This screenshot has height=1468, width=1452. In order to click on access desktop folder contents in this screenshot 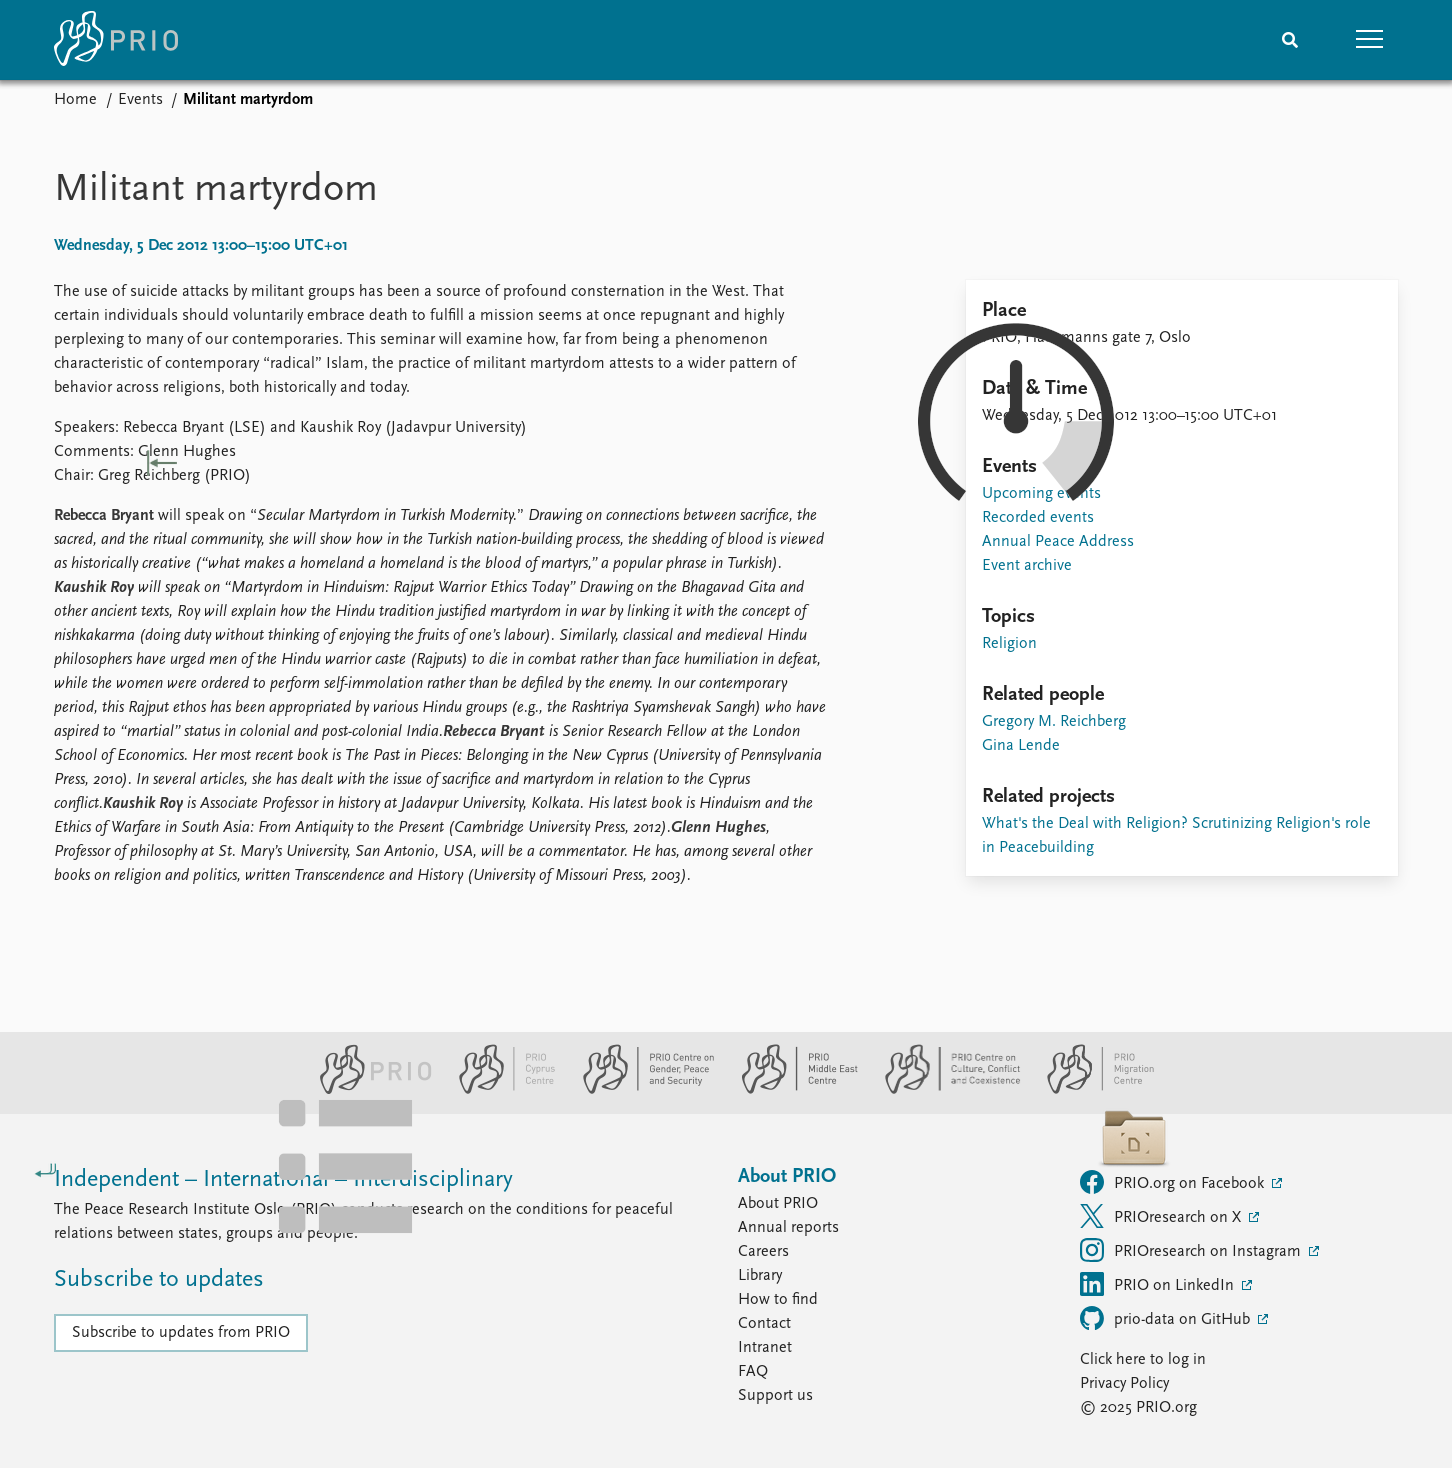, I will do `click(1134, 1141)`.